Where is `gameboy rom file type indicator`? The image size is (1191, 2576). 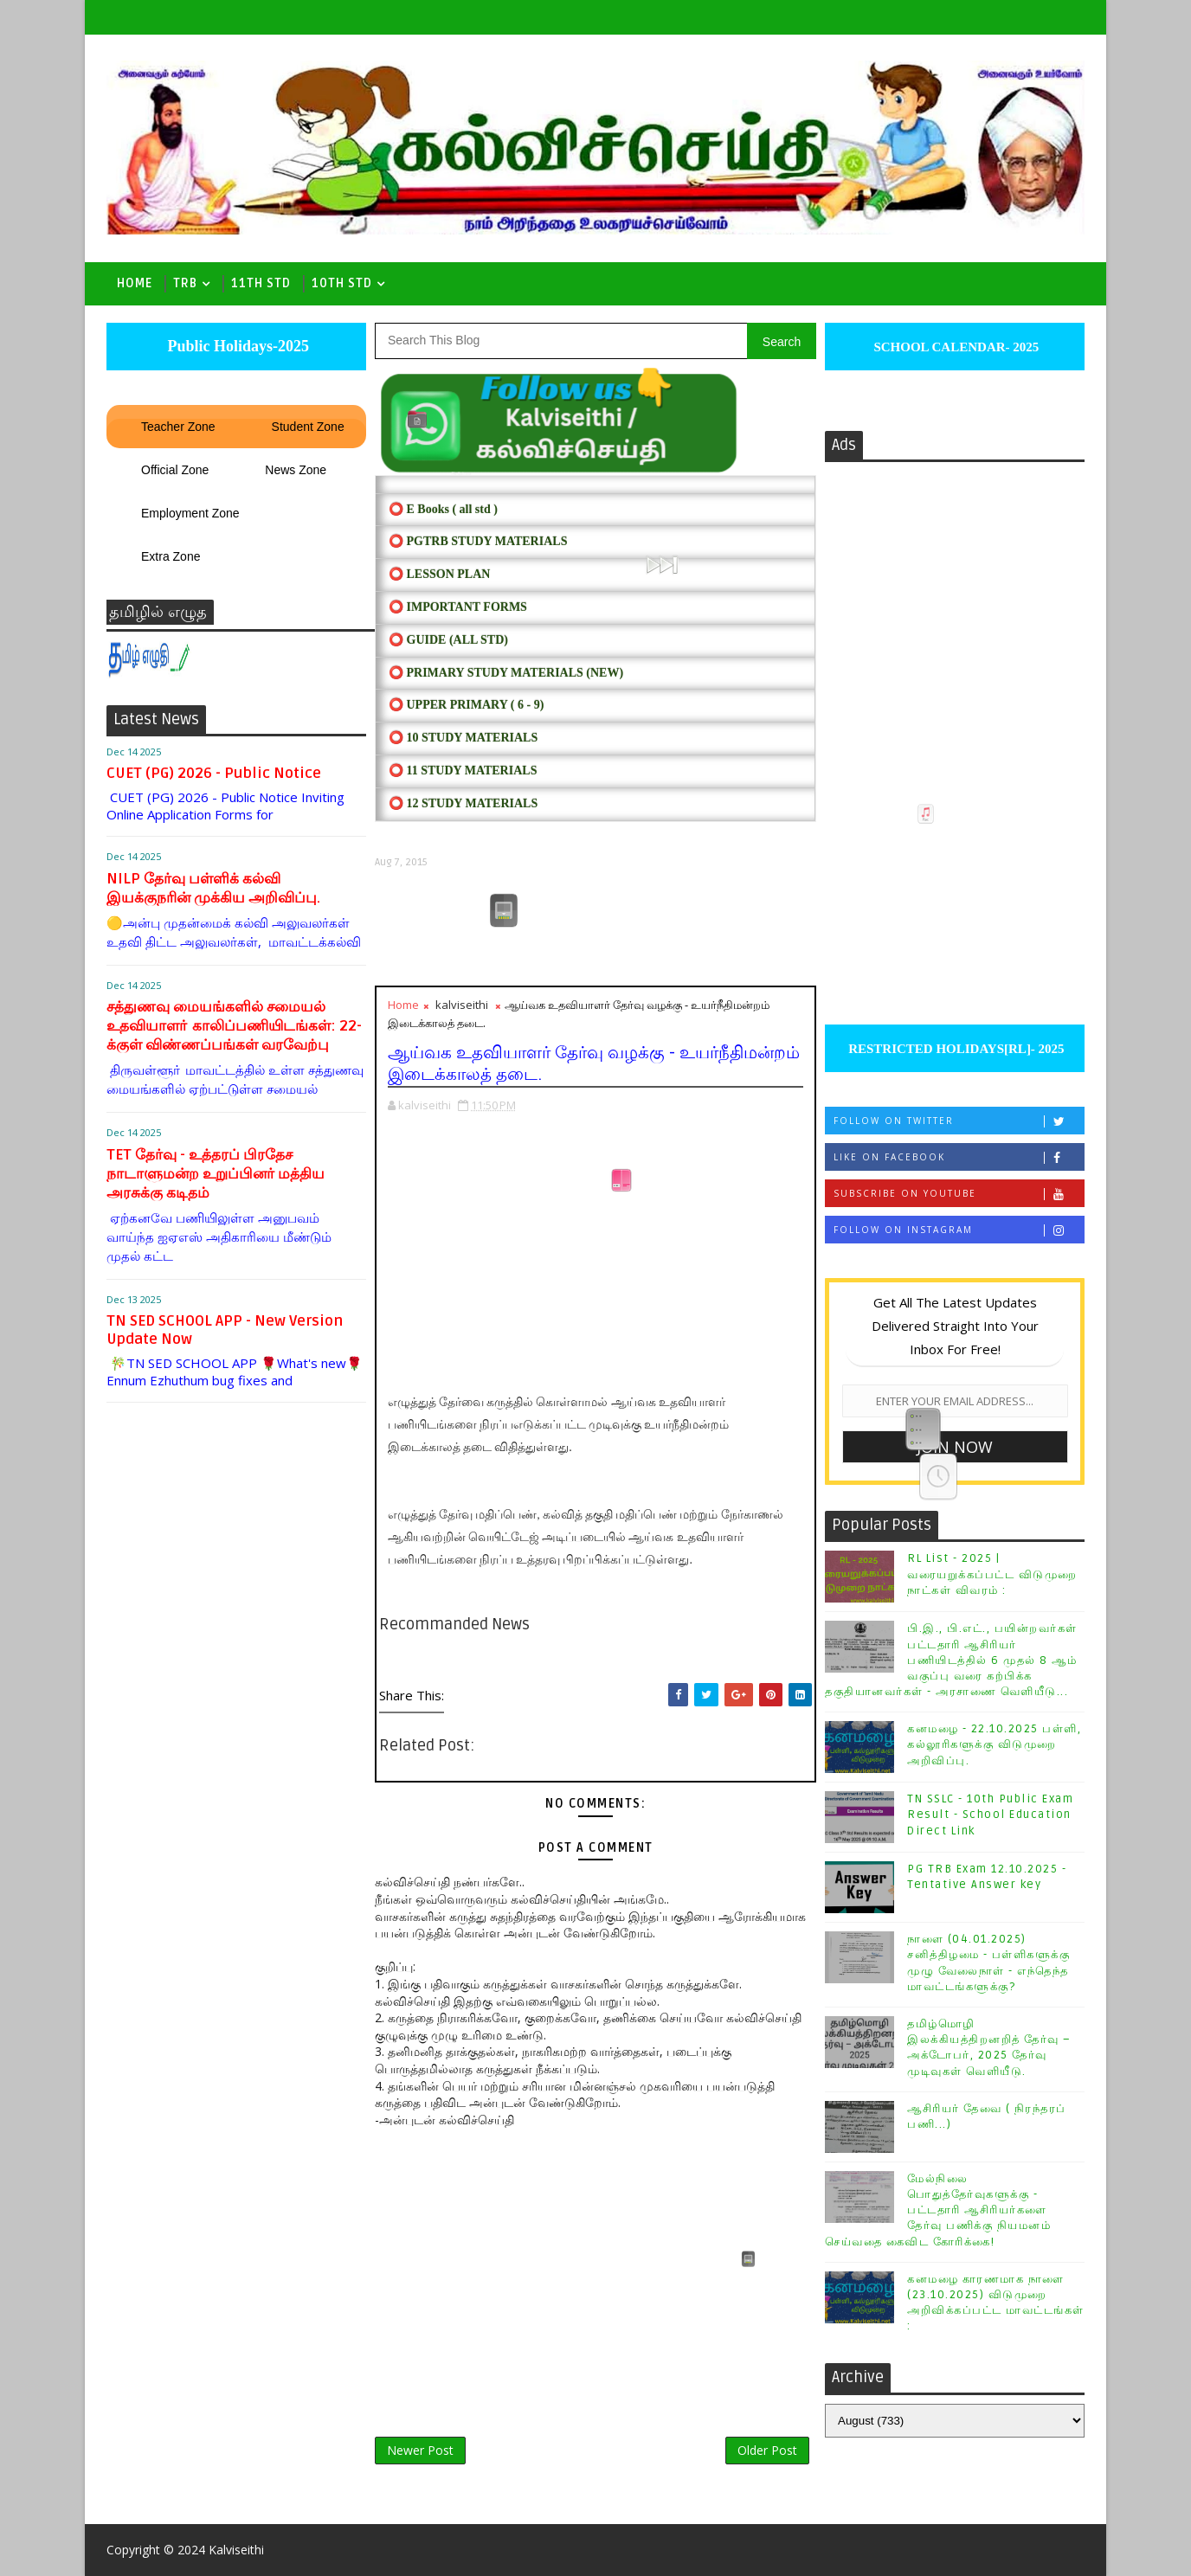 gameboy rom file type indicator is located at coordinates (504, 910).